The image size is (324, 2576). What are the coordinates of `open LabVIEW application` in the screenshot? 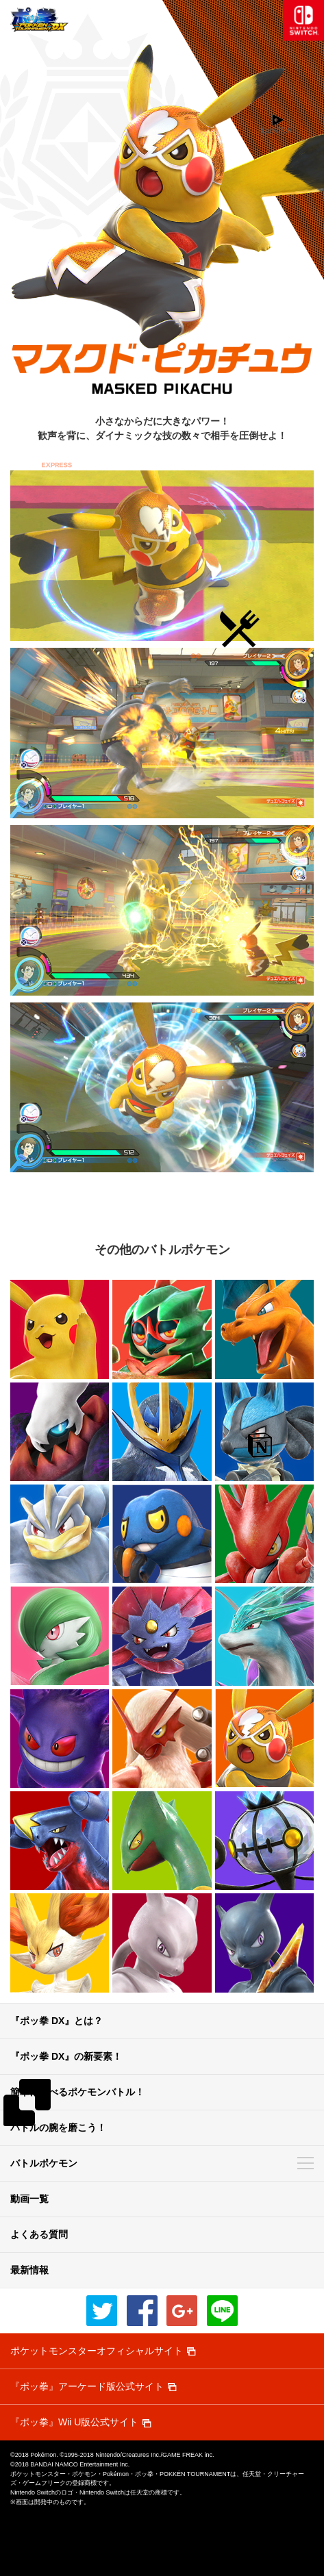 It's located at (277, 124).